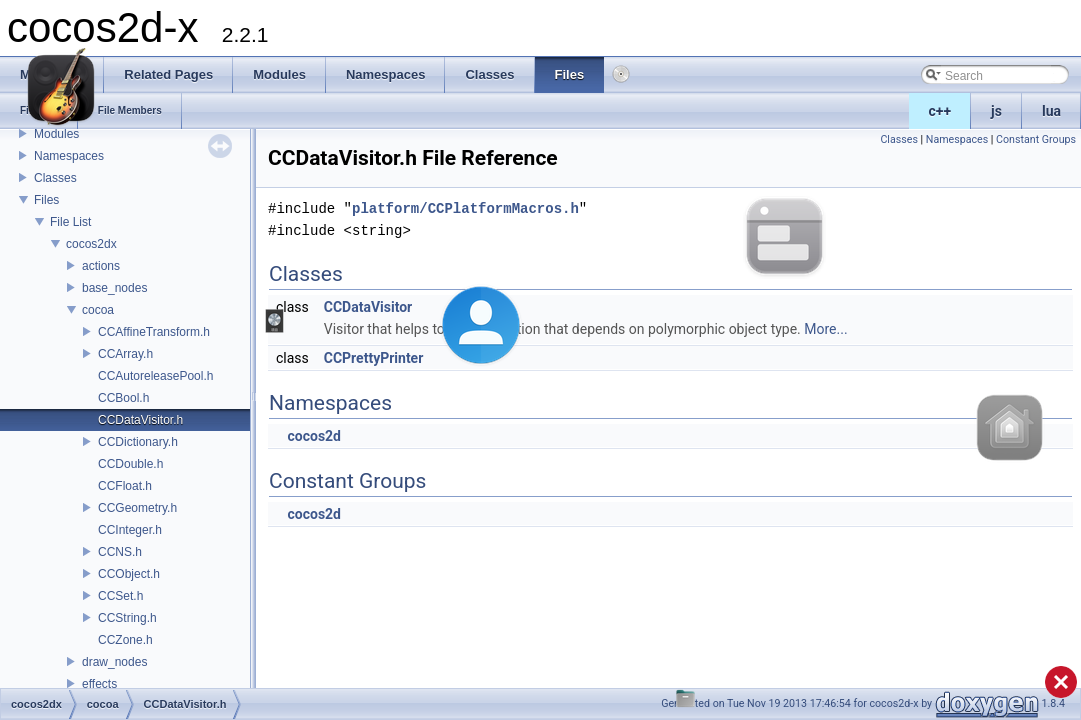  I want to click on open the file manager, so click(685, 698).